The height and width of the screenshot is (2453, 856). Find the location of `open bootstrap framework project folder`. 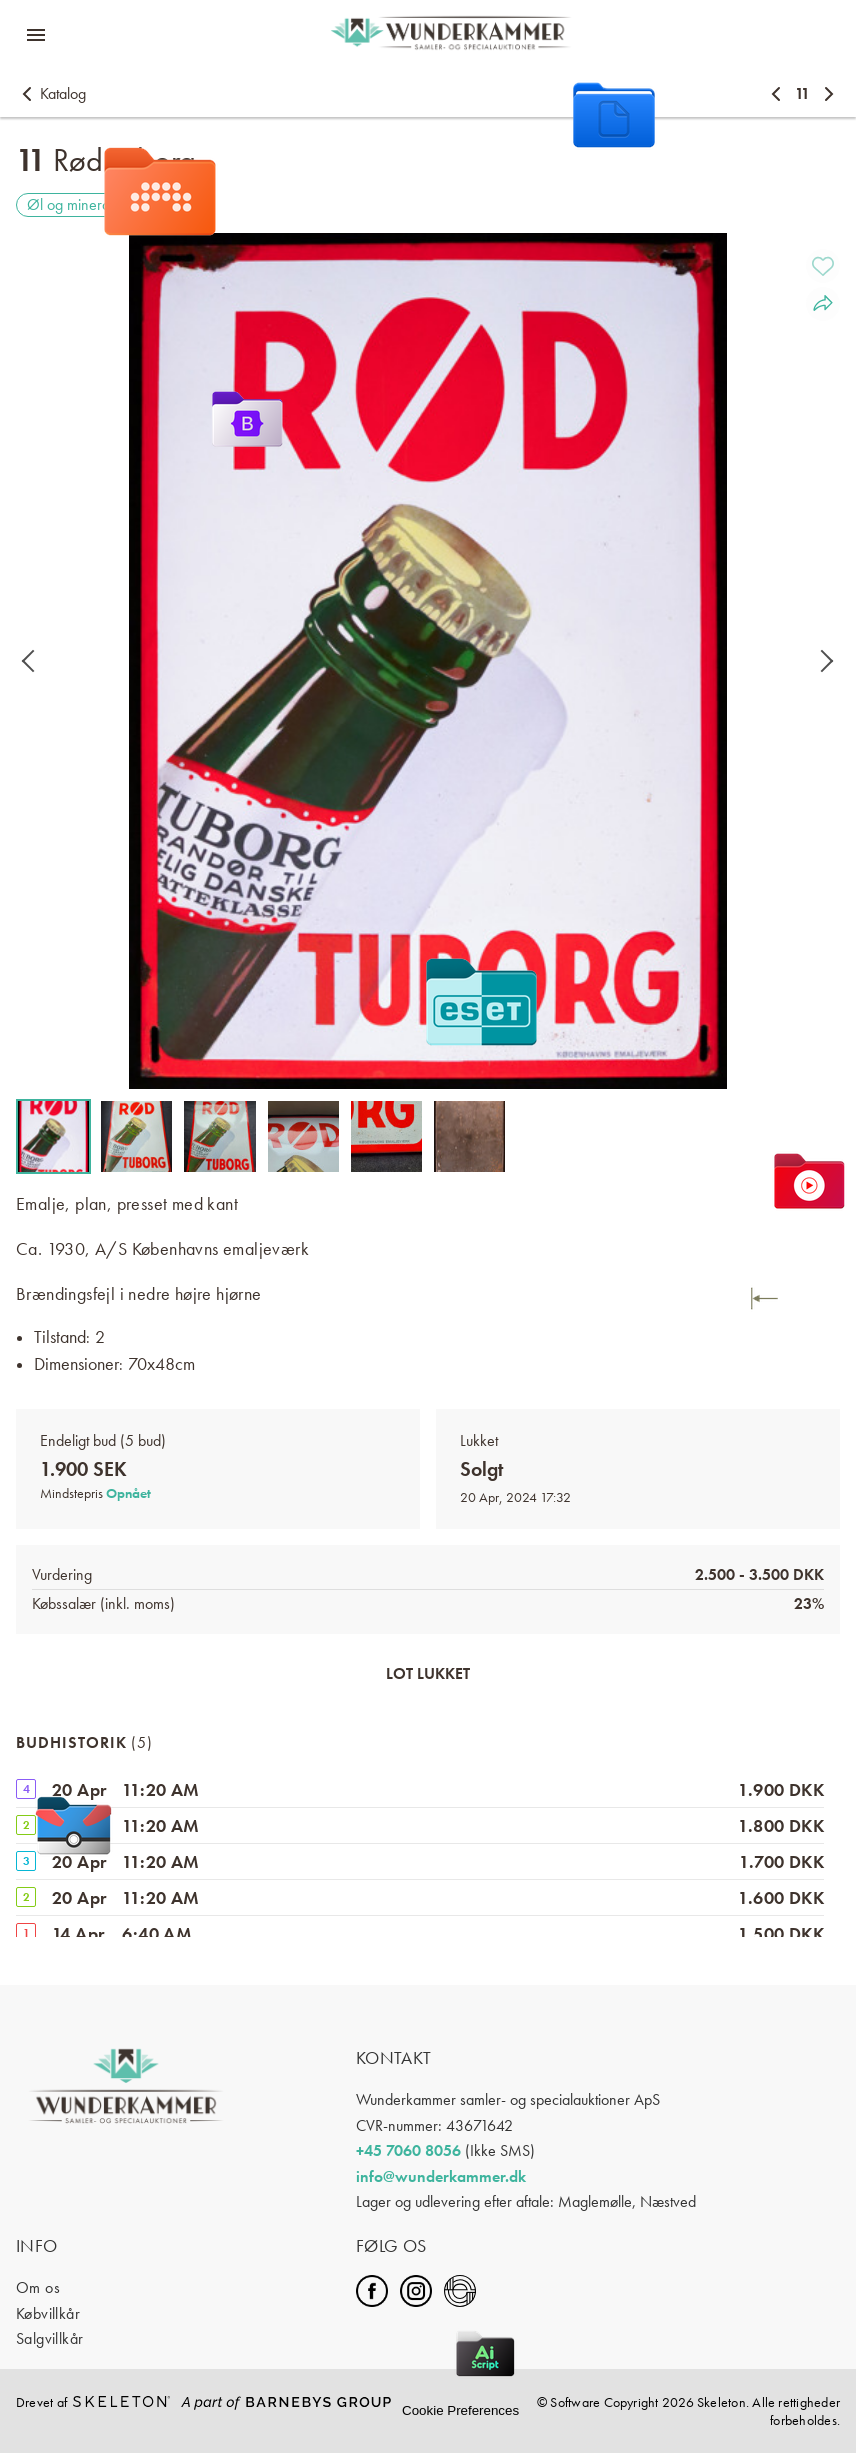

open bootstrap framework project folder is located at coordinates (247, 421).